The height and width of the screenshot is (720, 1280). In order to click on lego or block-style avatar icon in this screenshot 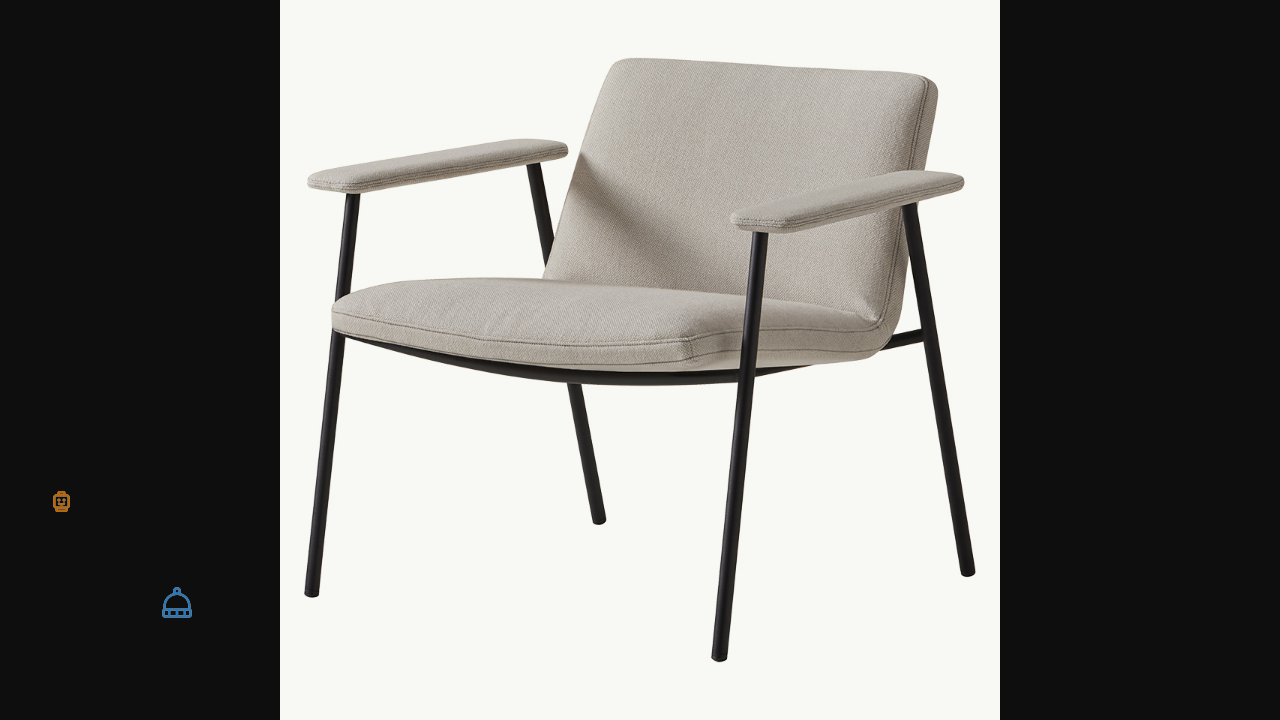, I will do `click(61, 501)`.